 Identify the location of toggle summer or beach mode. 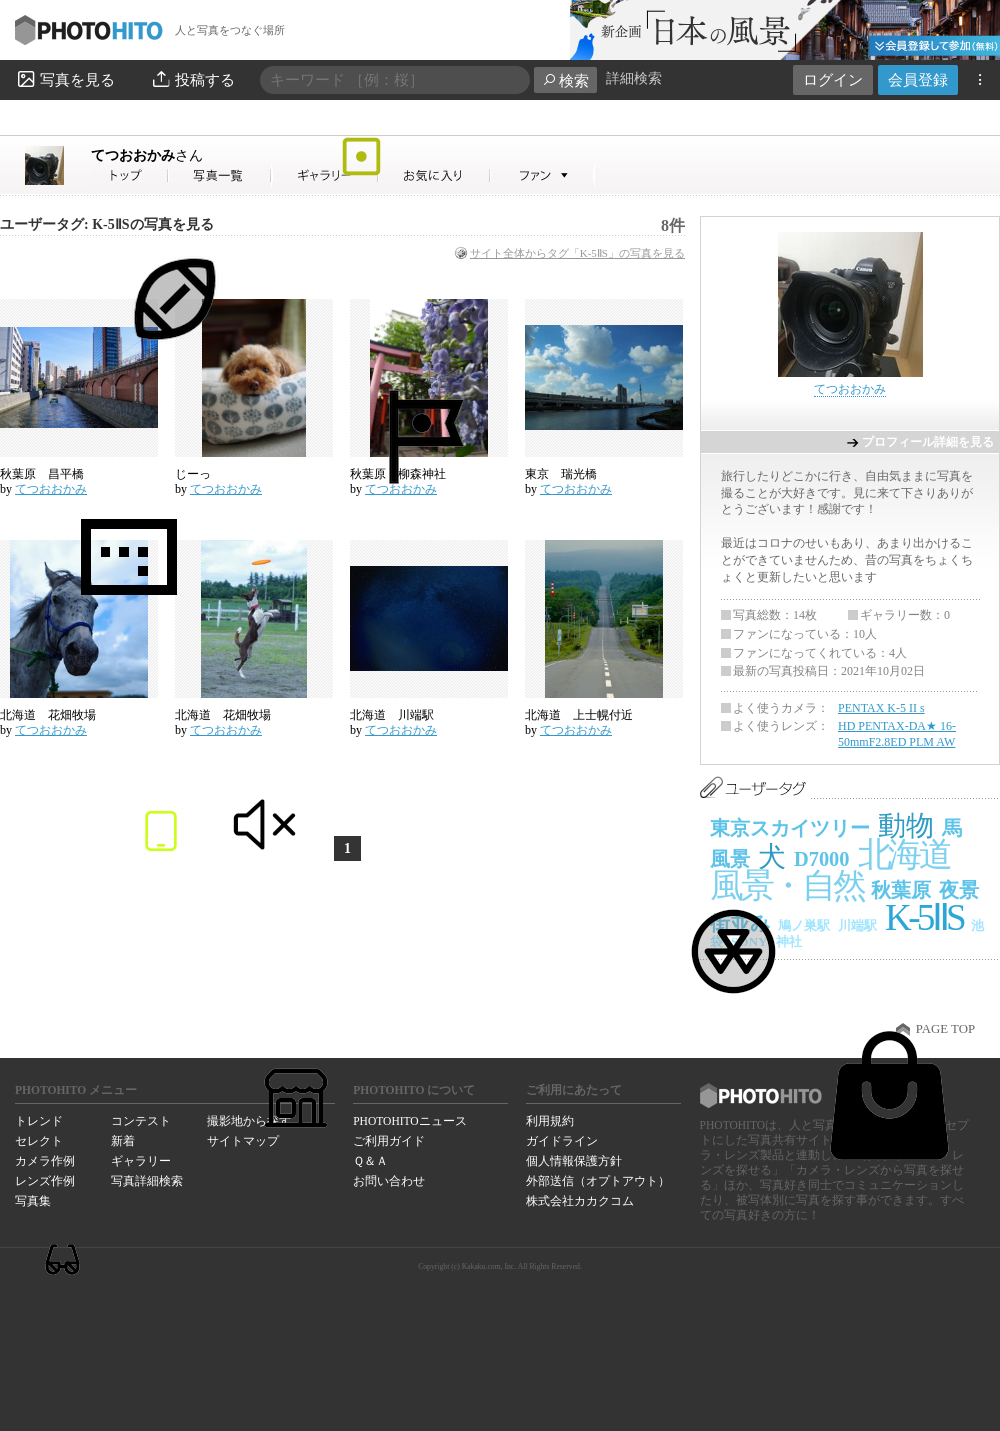
(62, 1259).